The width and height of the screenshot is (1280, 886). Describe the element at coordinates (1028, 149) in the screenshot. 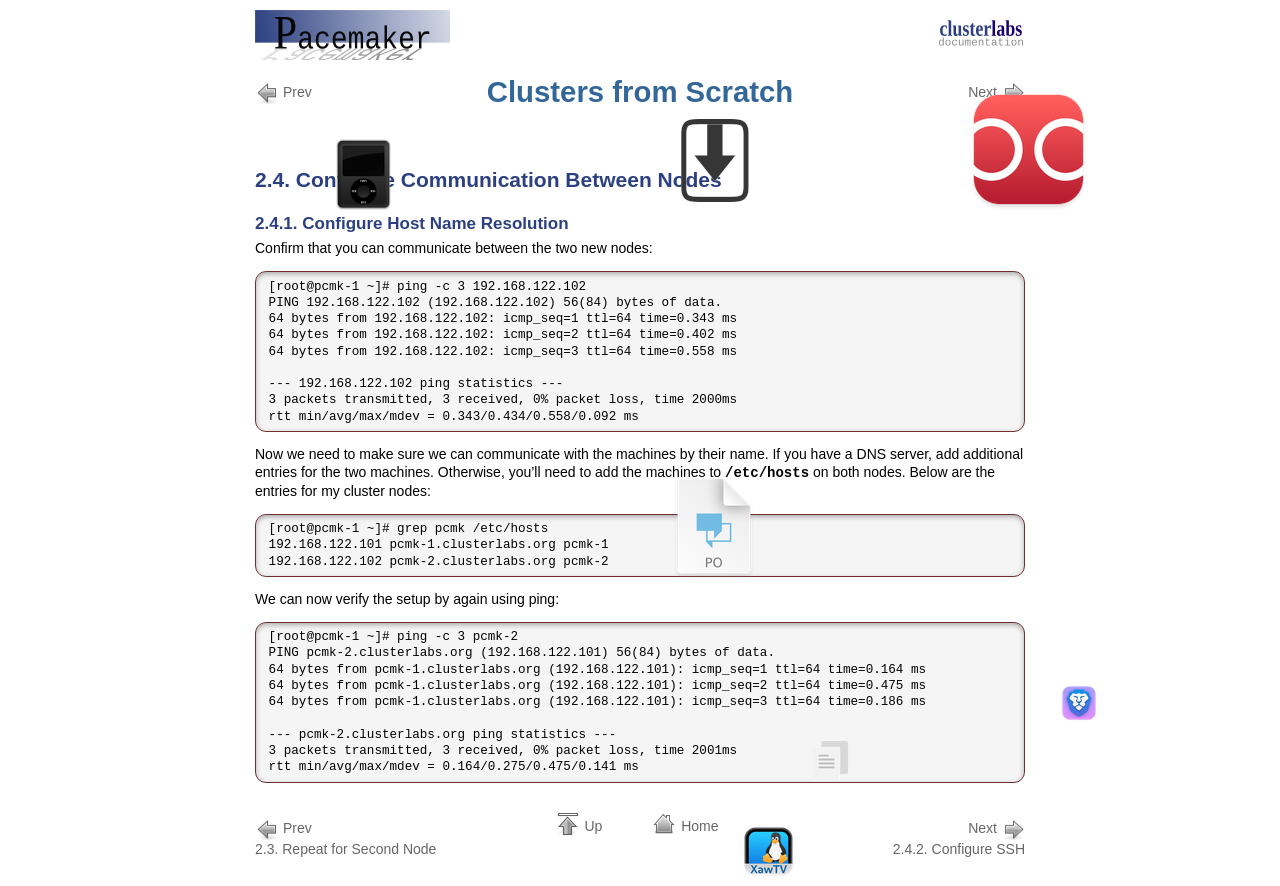

I see `open Double Commander file manager` at that location.